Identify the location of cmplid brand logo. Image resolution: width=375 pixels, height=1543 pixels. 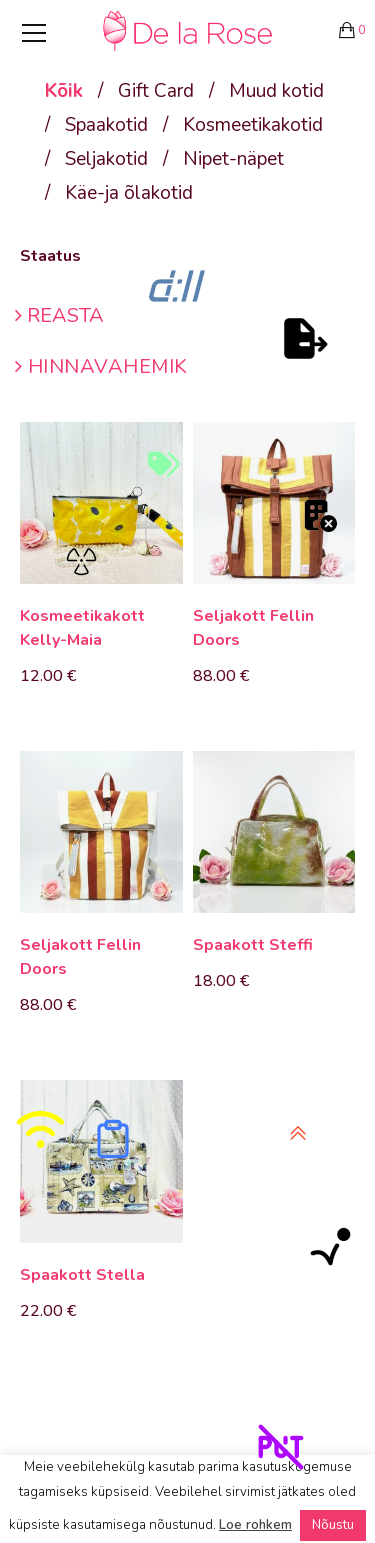
(177, 286).